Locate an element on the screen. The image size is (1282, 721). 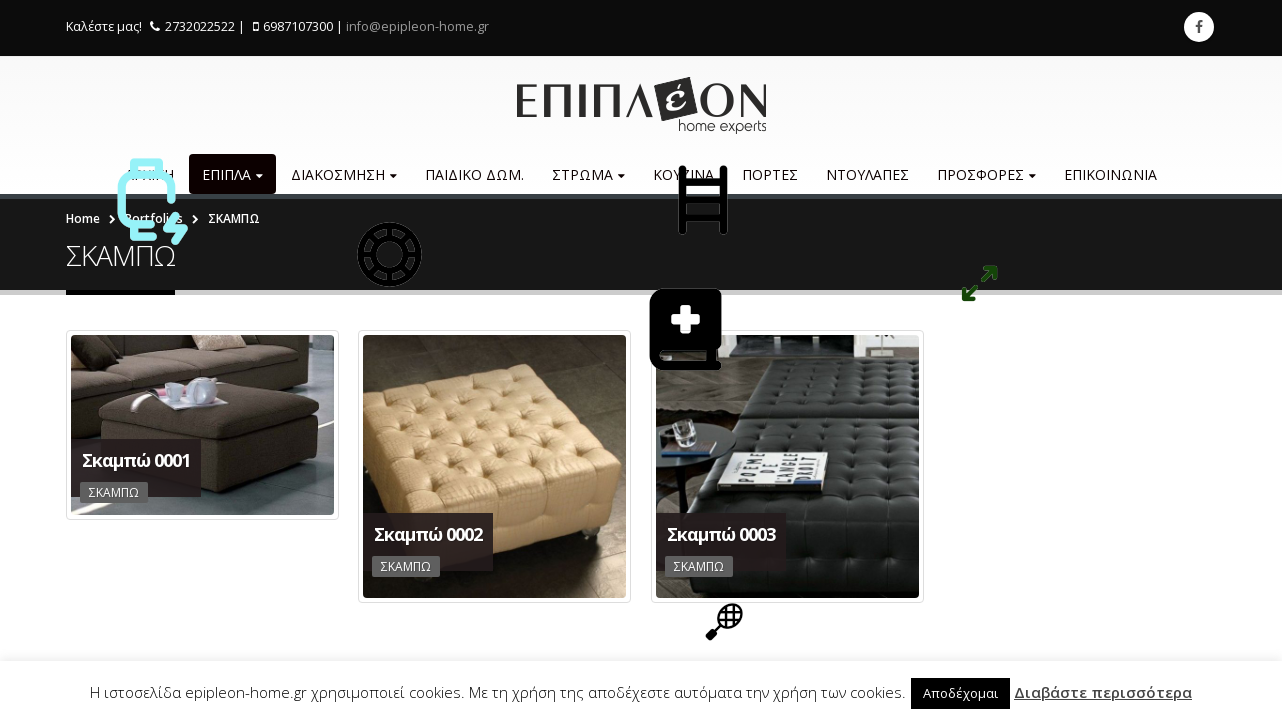
expand to full screen is located at coordinates (979, 283).